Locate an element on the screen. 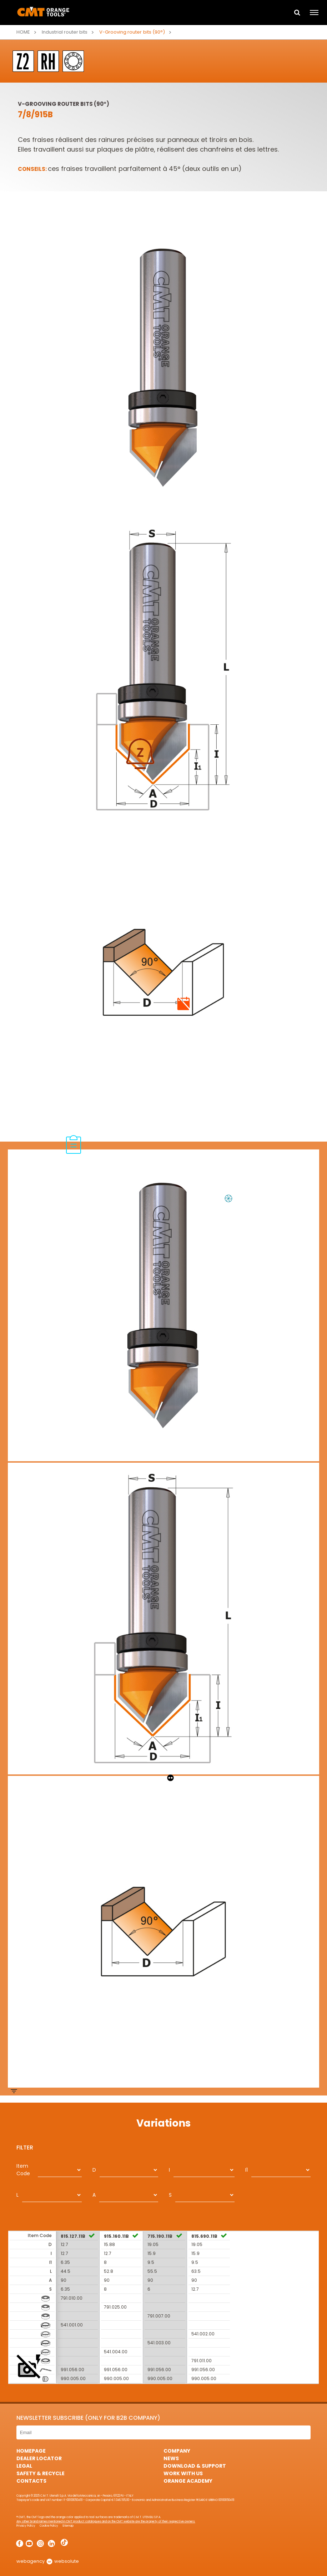  indicates content is loading is located at coordinates (228, 1198).